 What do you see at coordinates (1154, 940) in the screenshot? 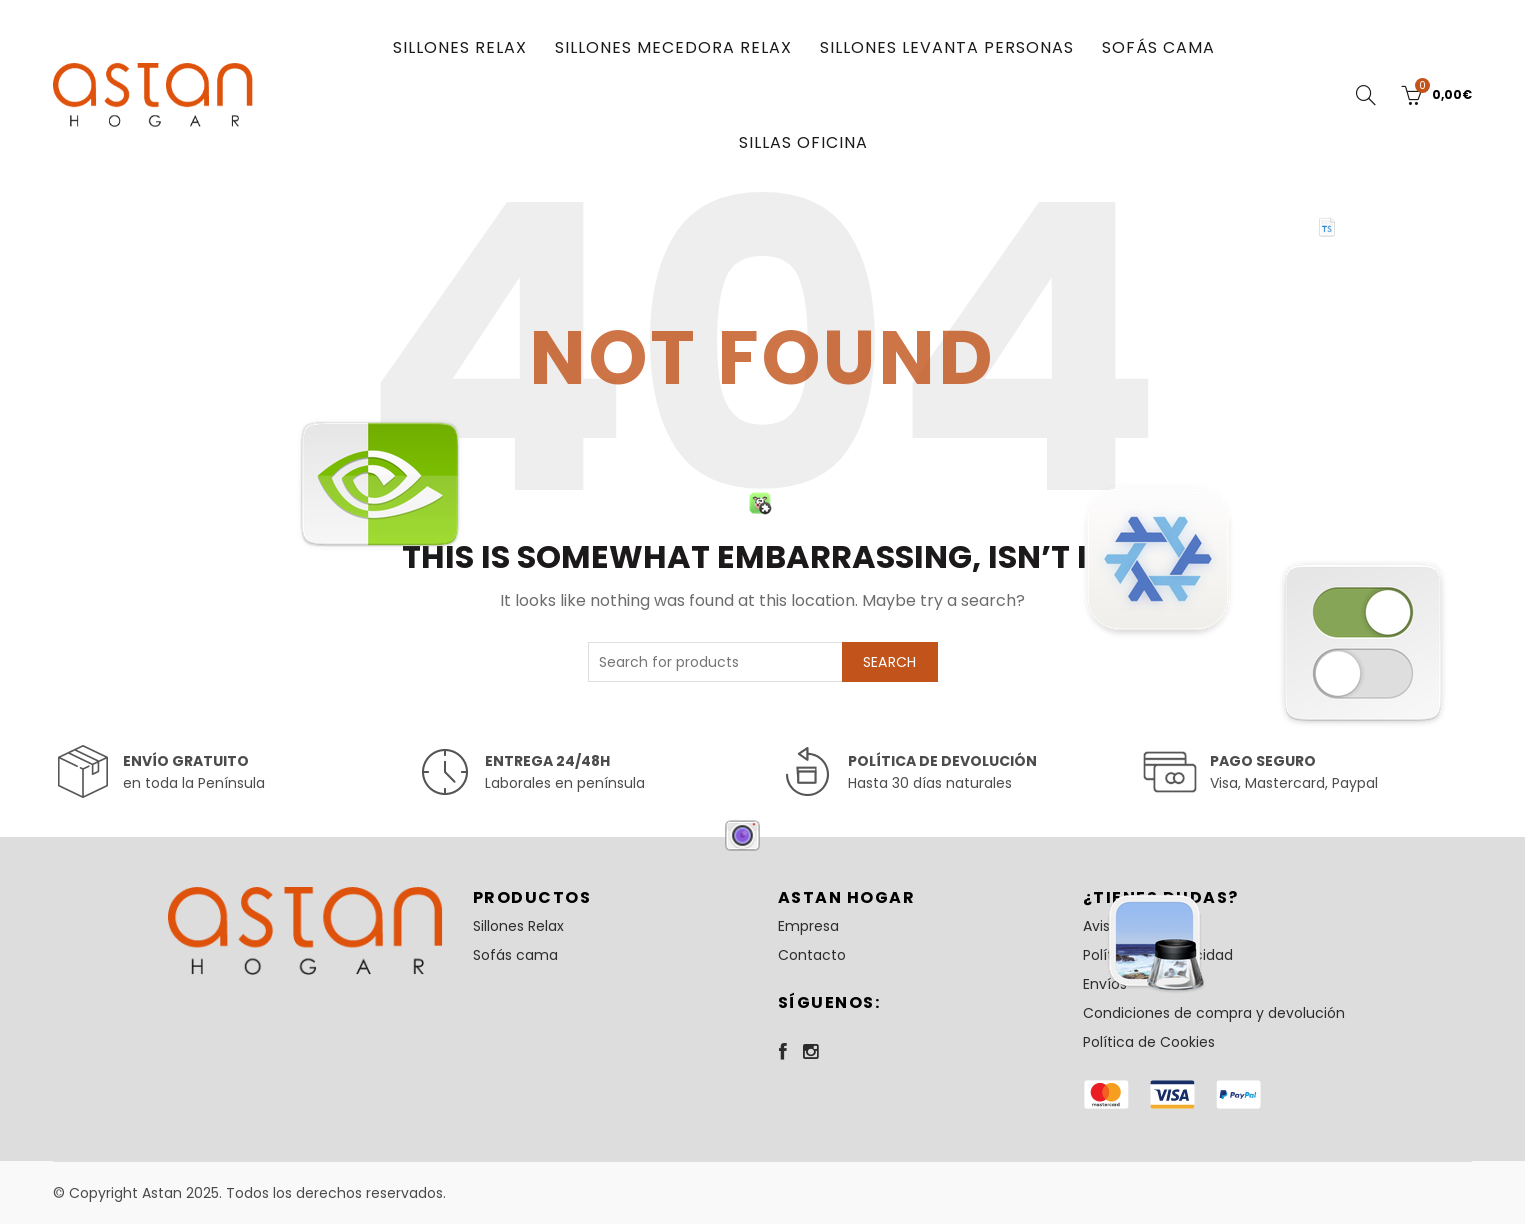
I see `open Preview app to view images and PDFs` at bounding box center [1154, 940].